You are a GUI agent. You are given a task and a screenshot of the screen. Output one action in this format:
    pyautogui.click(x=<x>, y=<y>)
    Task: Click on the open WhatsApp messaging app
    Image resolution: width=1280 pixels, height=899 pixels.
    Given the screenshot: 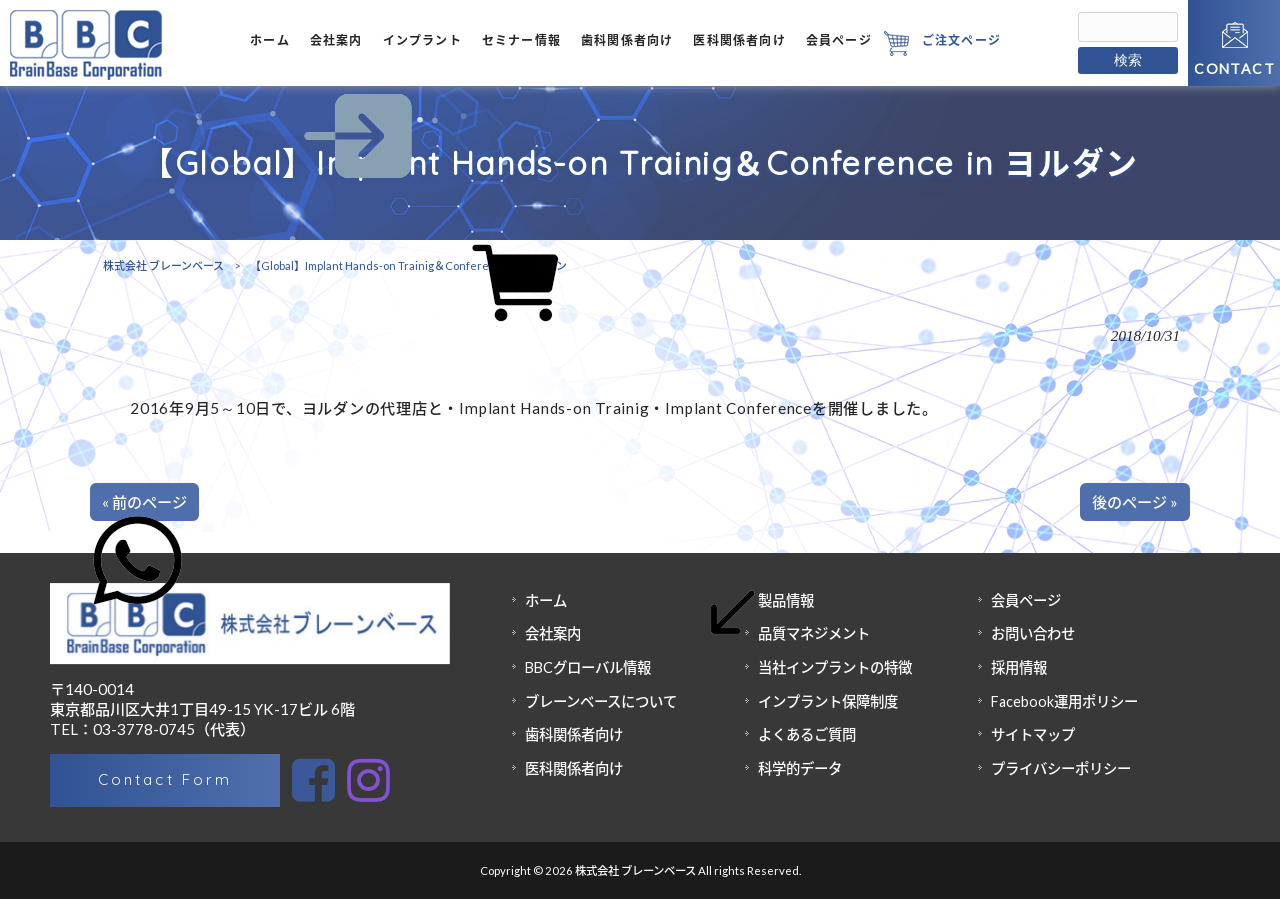 What is the action you would take?
    pyautogui.click(x=137, y=560)
    